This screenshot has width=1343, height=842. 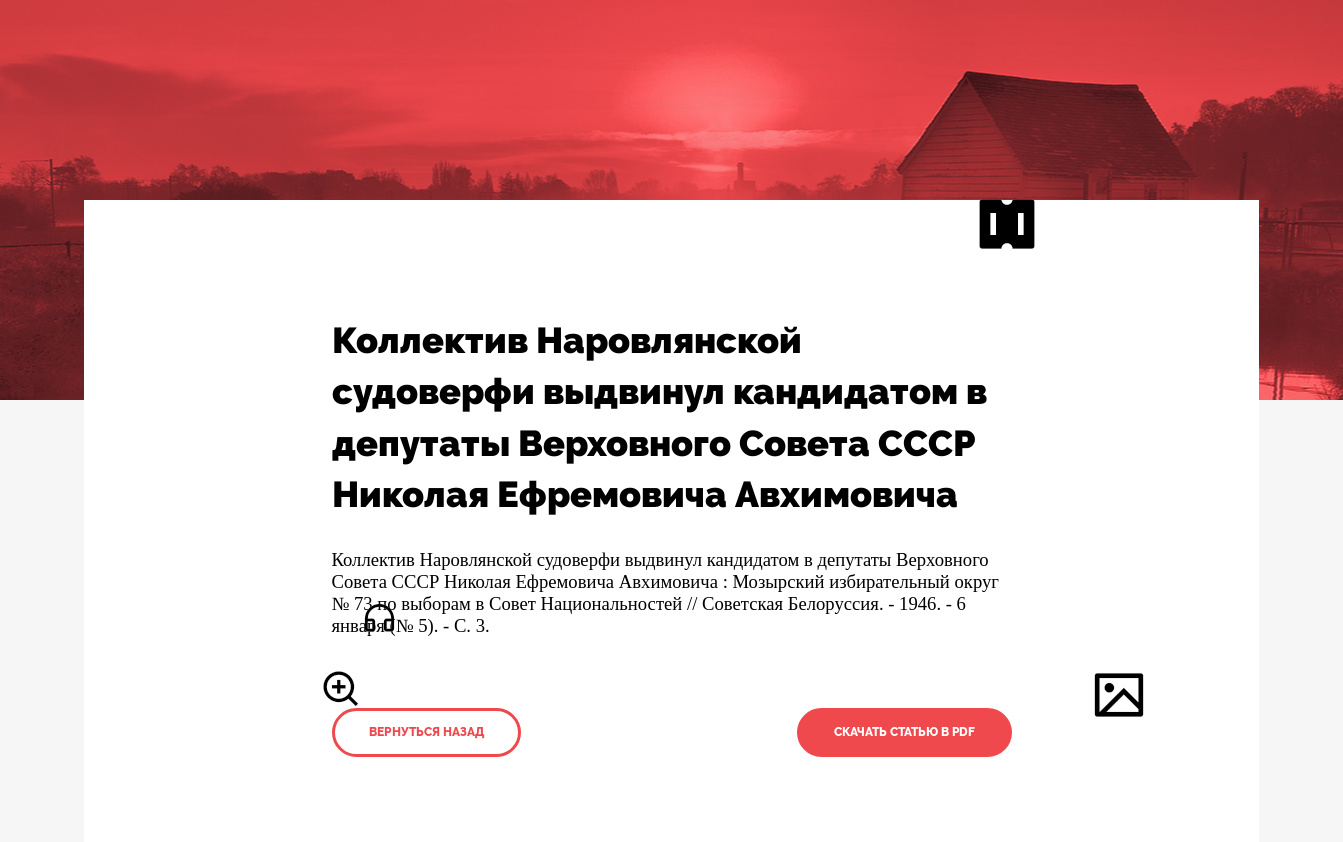 What do you see at coordinates (1007, 224) in the screenshot?
I see `redeem a coupon or discount code` at bounding box center [1007, 224].